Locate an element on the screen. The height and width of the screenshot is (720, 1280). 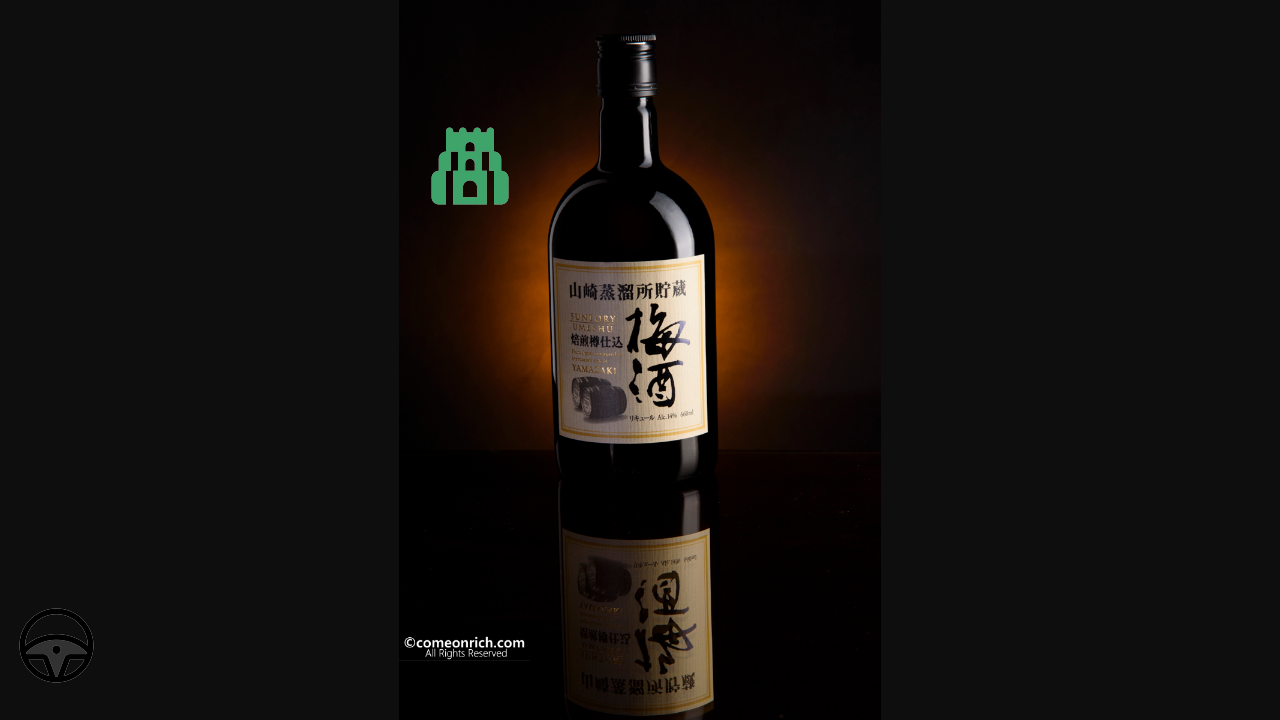
access driving or navigation mode is located at coordinates (56, 645).